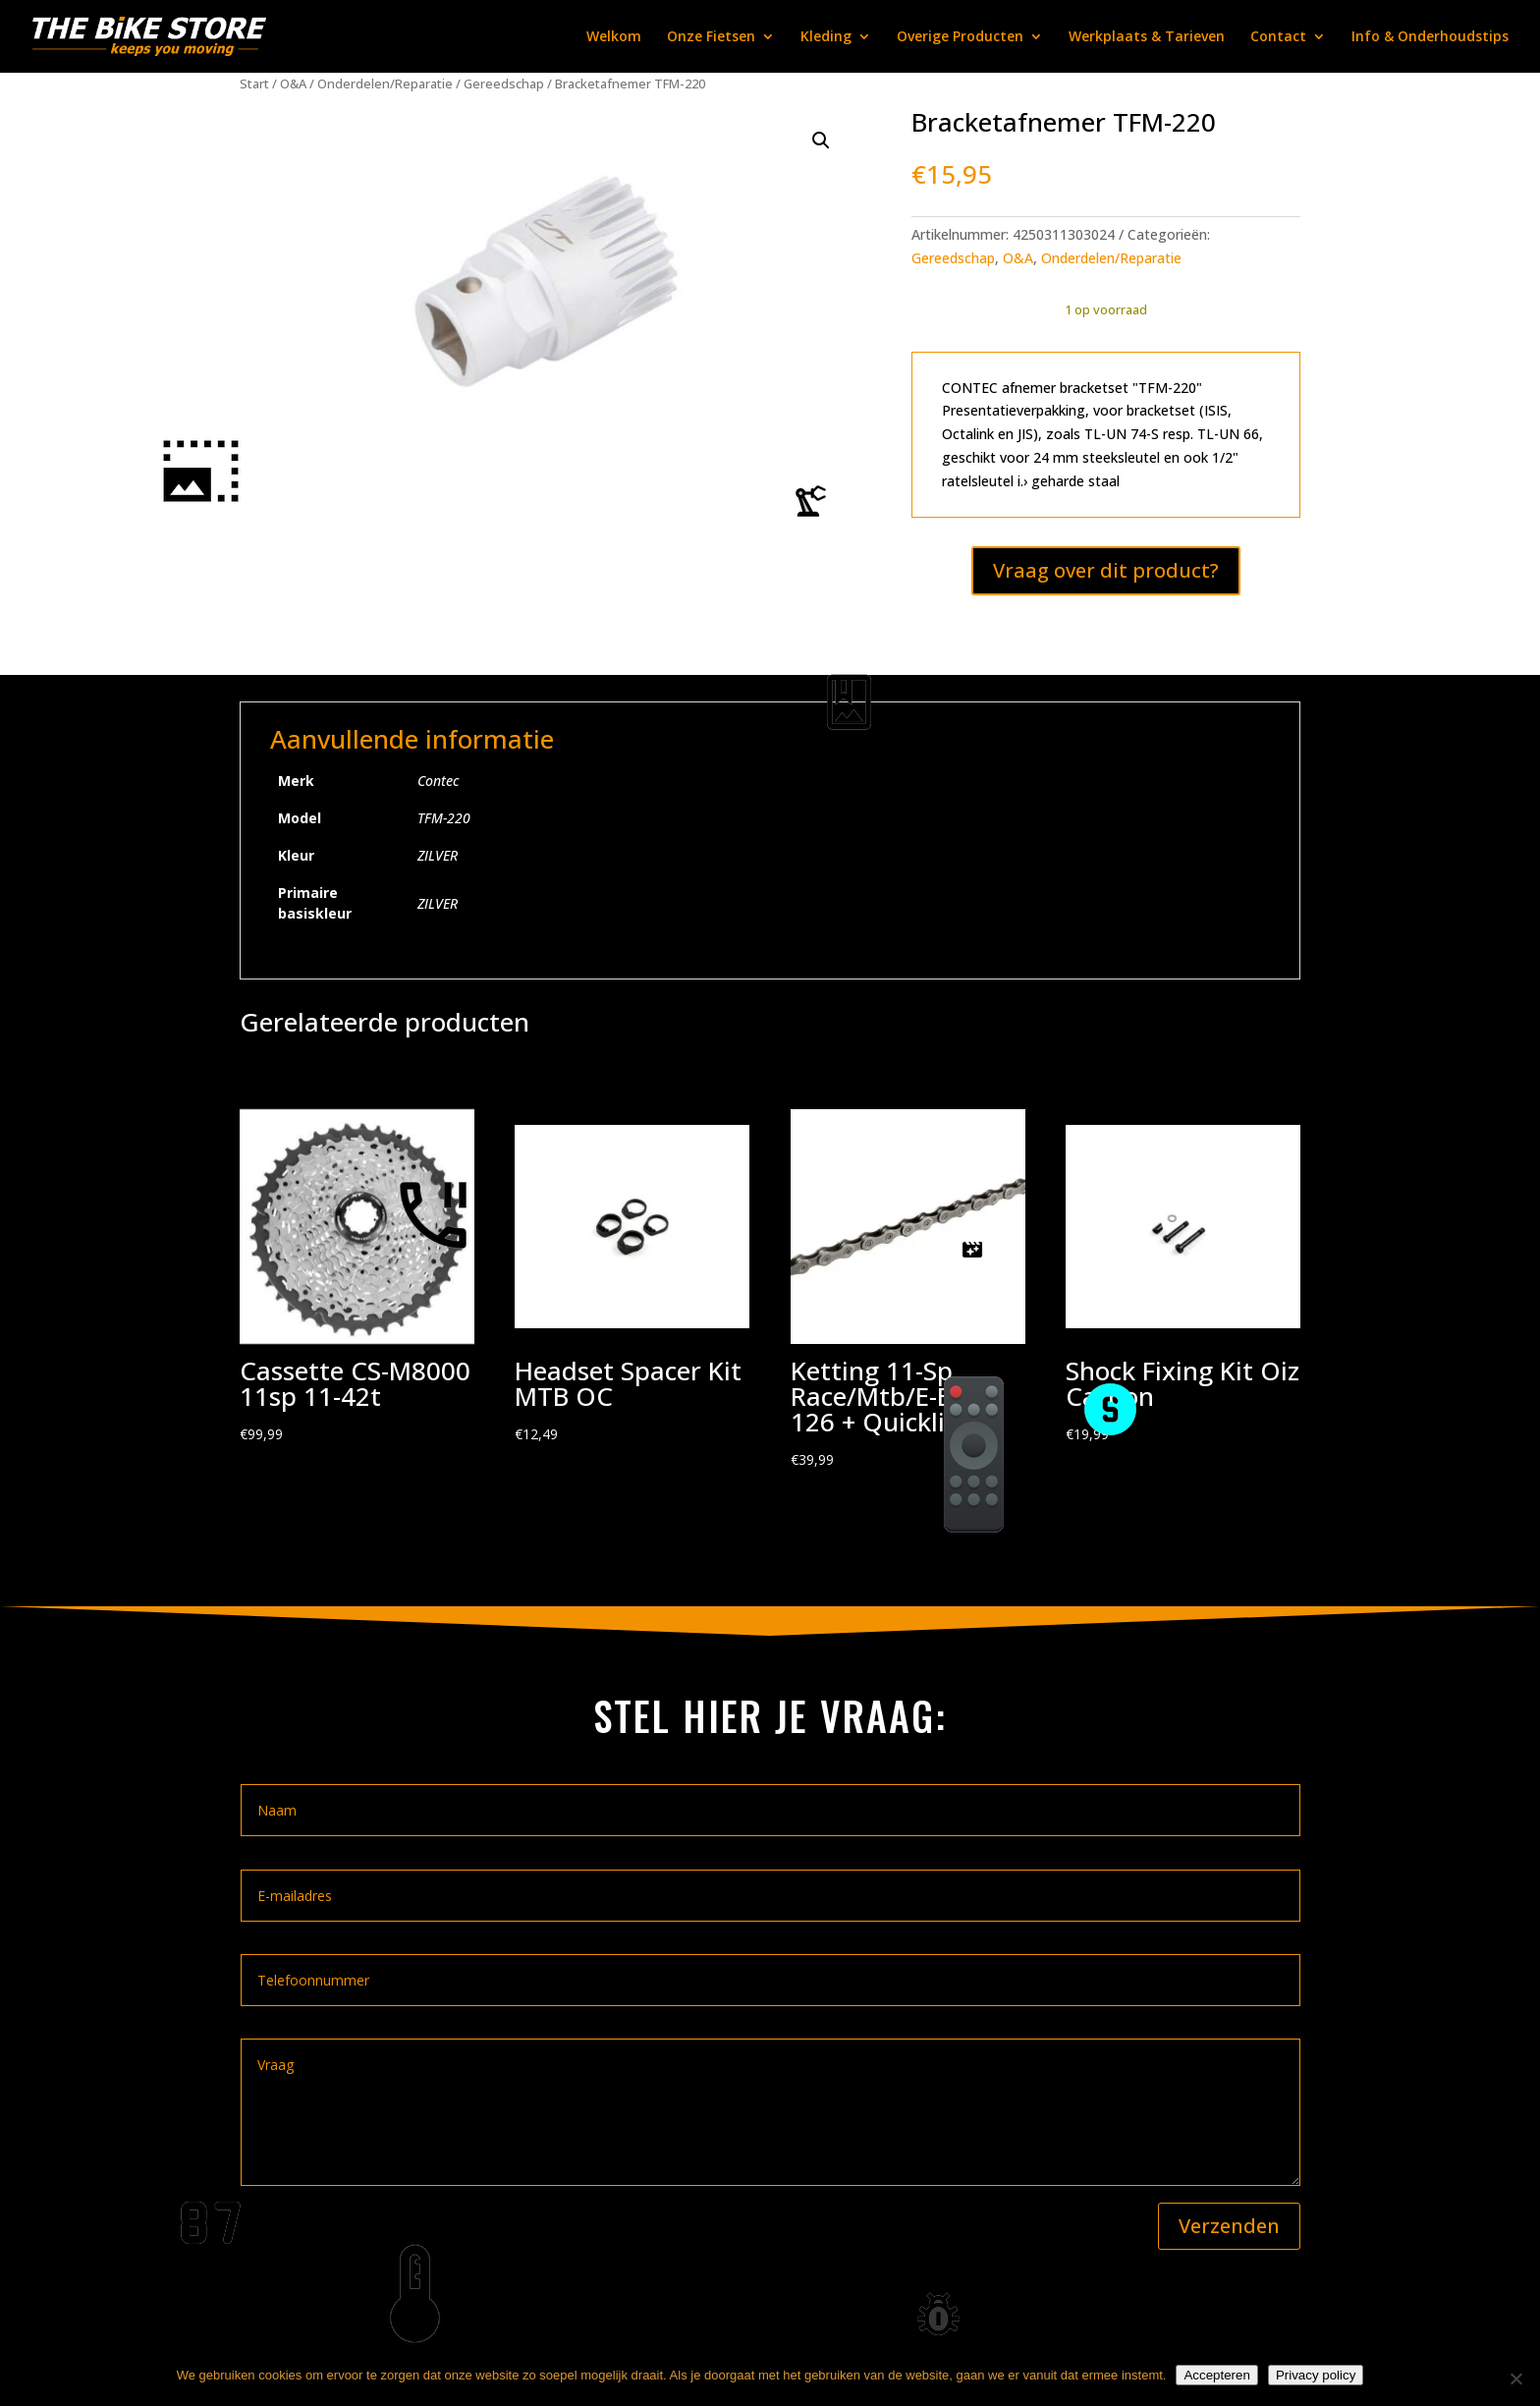 The height and width of the screenshot is (2406, 1540). Describe the element at coordinates (200, 471) in the screenshot. I see `resize image to large format` at that location.